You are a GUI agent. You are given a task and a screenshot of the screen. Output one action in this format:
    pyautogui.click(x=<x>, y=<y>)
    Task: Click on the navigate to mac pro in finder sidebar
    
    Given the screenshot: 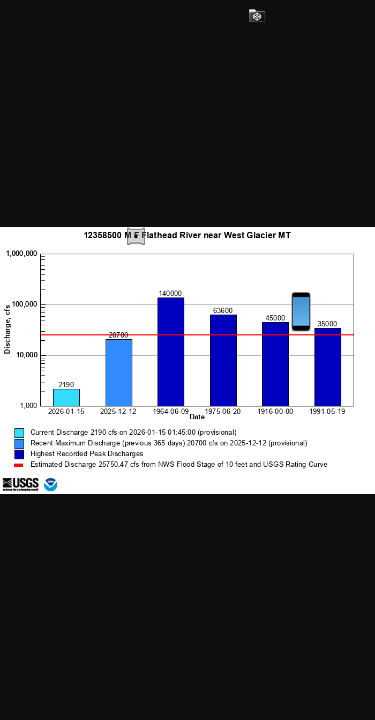 What is the action you would take?
    pyautogui.click(x=136, y=236)
    